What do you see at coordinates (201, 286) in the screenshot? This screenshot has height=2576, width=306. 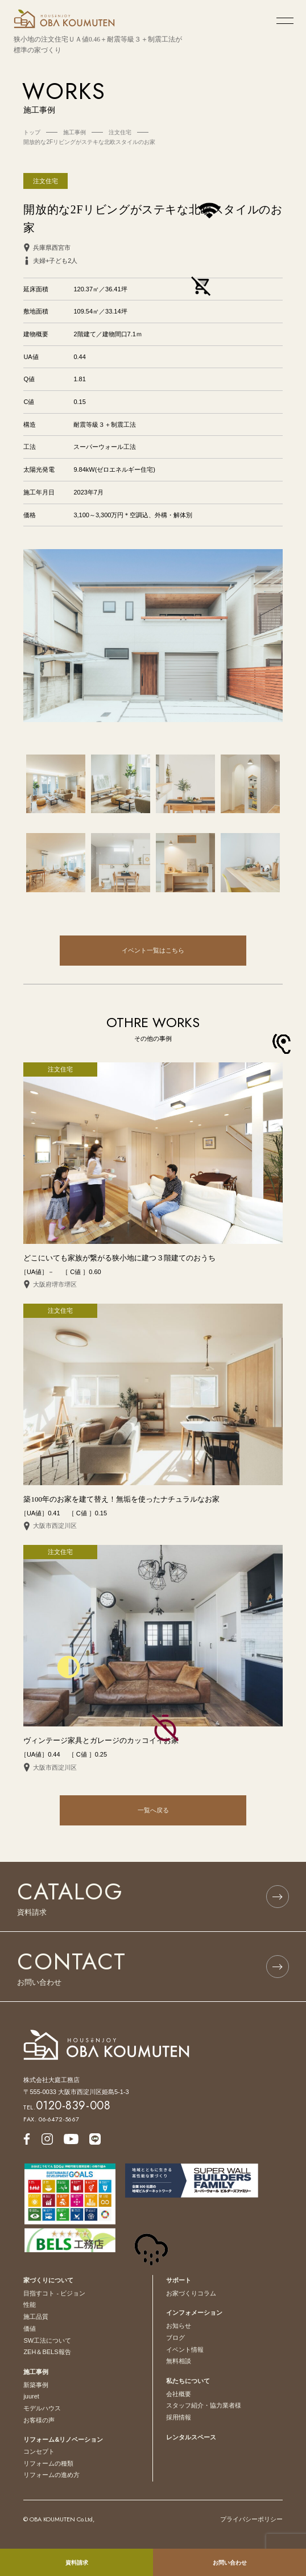 I see `remove item from shopping cart` at bounding box center [201, 286].